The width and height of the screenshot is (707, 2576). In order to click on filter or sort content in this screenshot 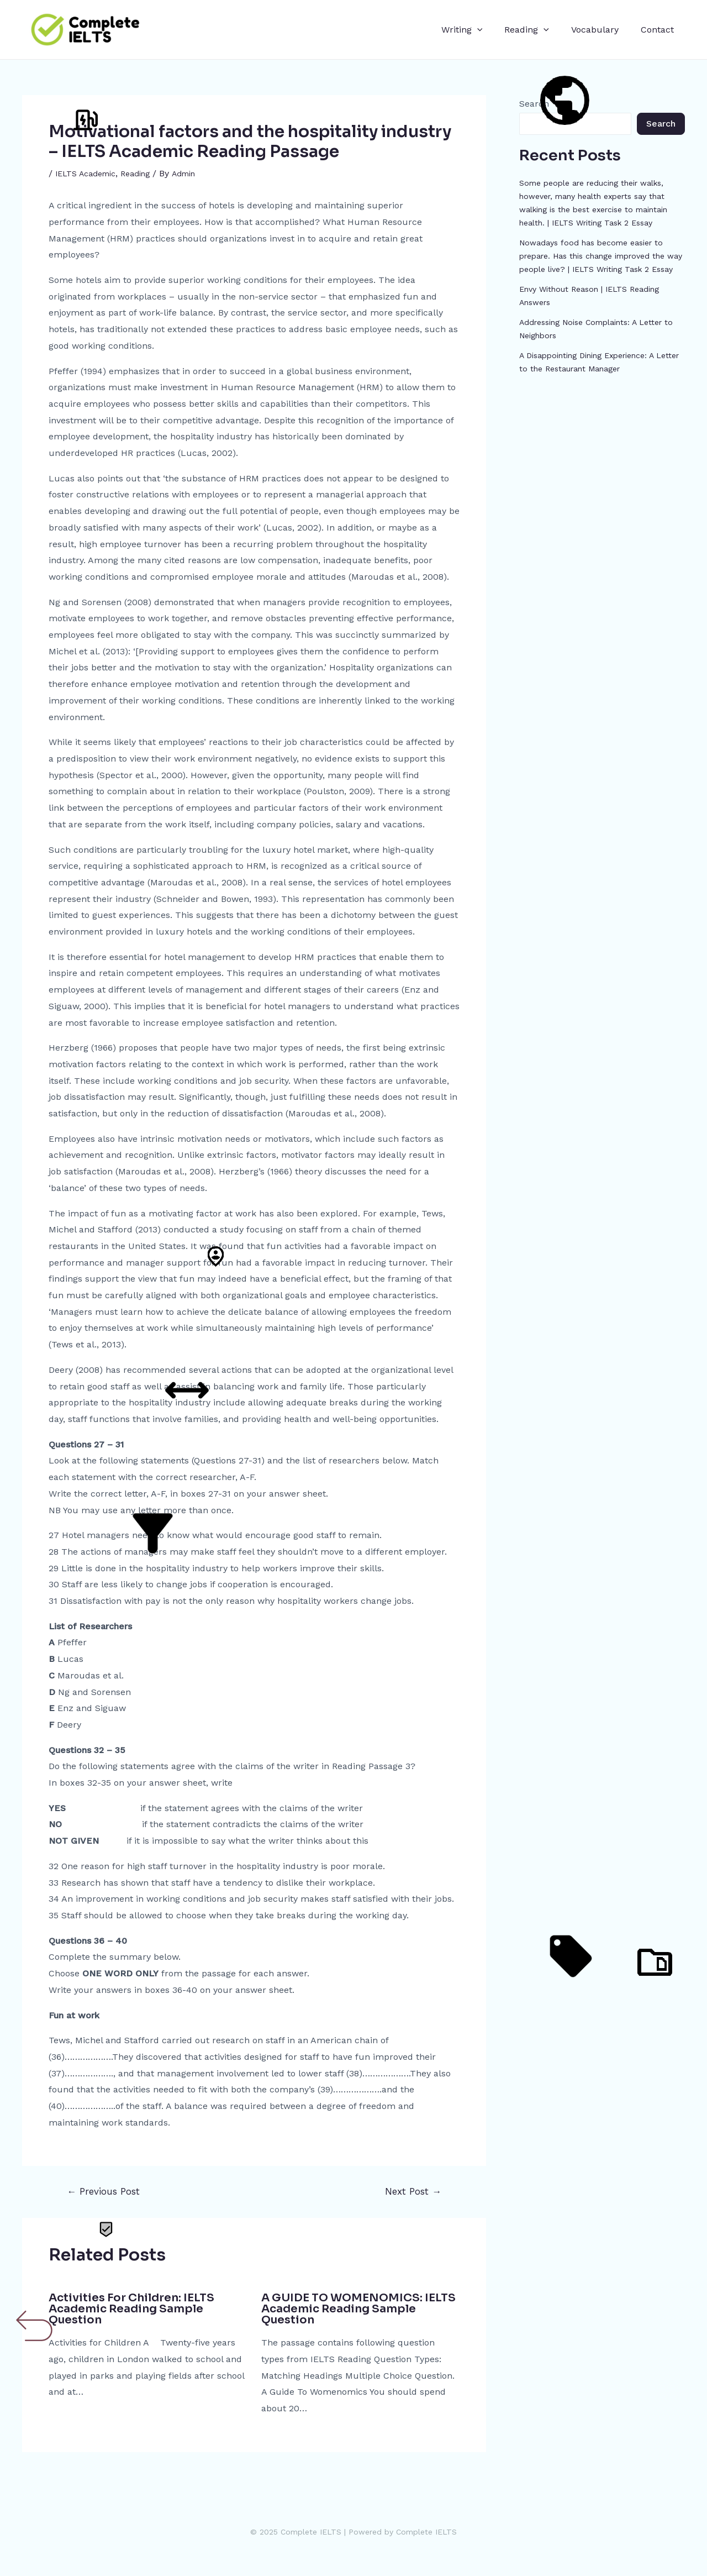, I will do `click(152, 1533)`.